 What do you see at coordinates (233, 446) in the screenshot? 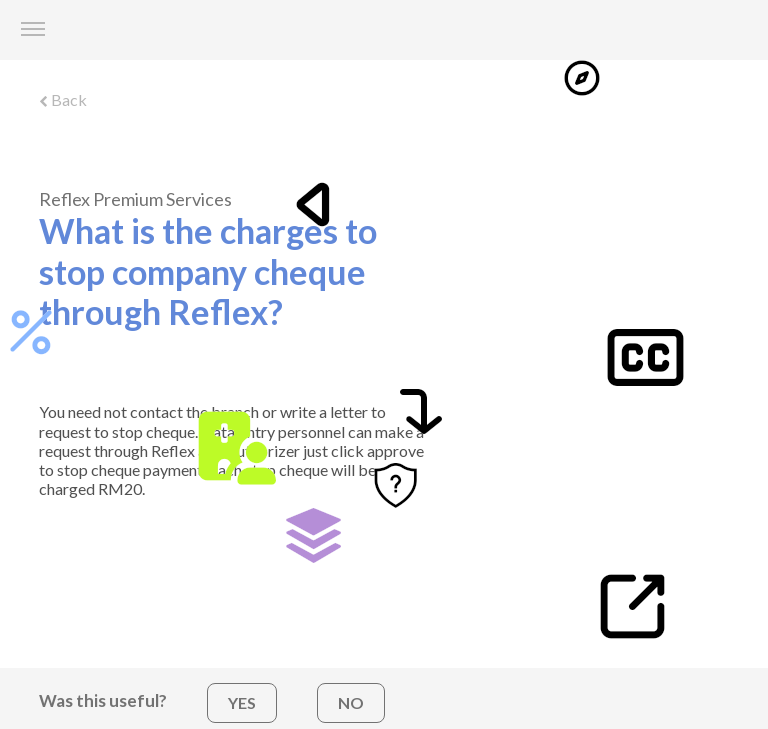
I see `view patient profile or medical records` at bounding box center [233, 446].